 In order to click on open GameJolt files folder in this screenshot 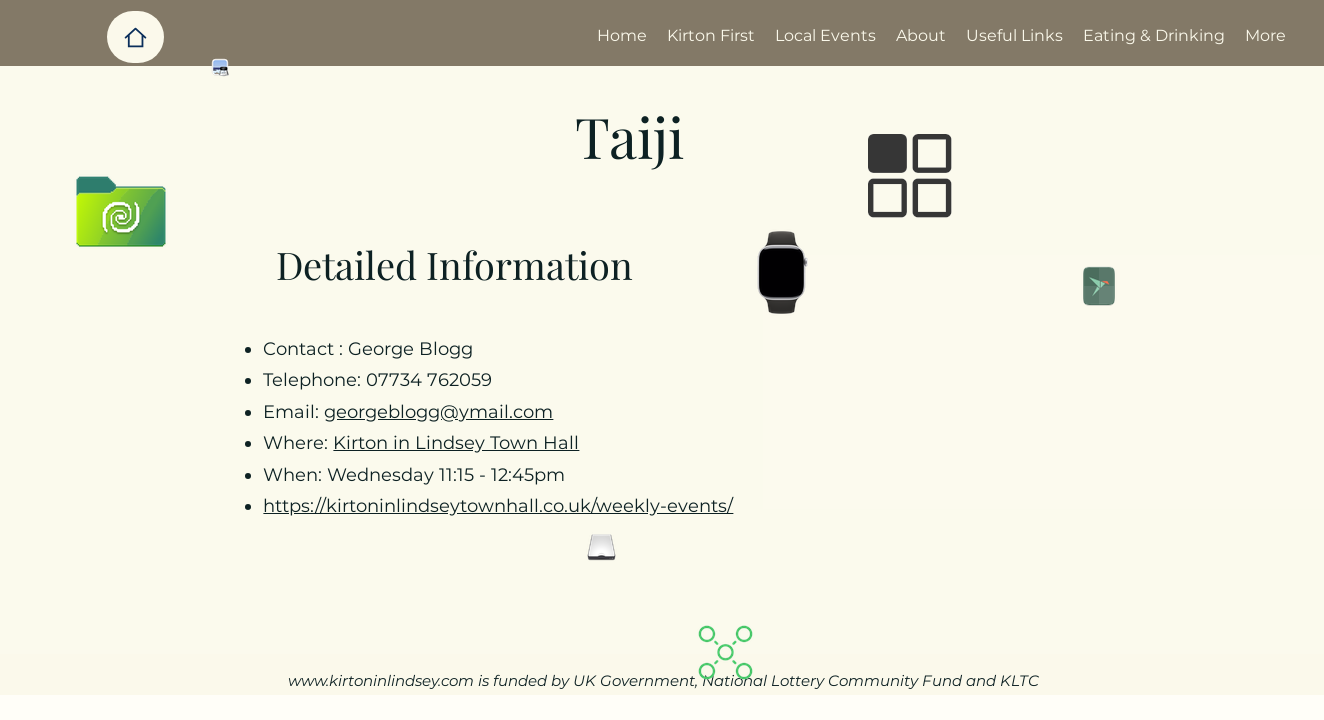, I will do `click(121, 214)`.